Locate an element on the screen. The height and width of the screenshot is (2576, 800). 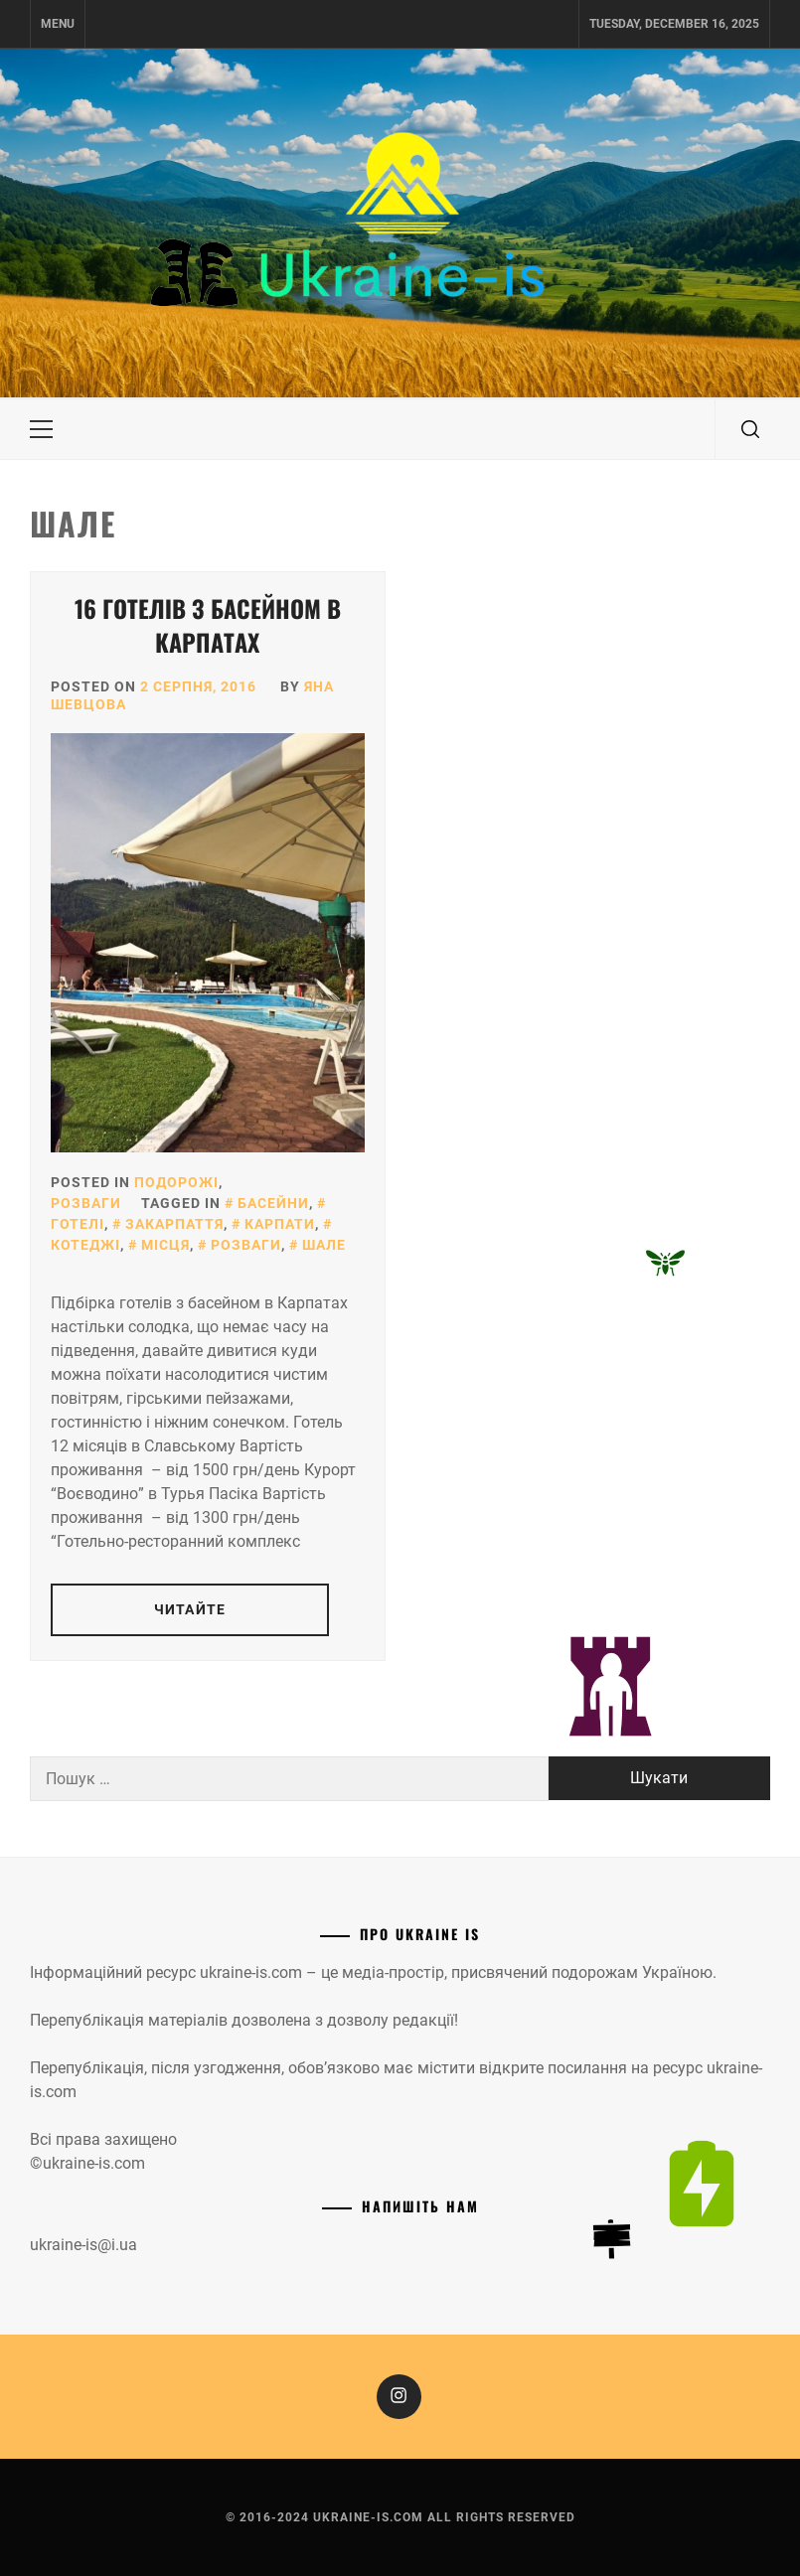
view in-game signpost or hint is located at coordinates (612, 2238).